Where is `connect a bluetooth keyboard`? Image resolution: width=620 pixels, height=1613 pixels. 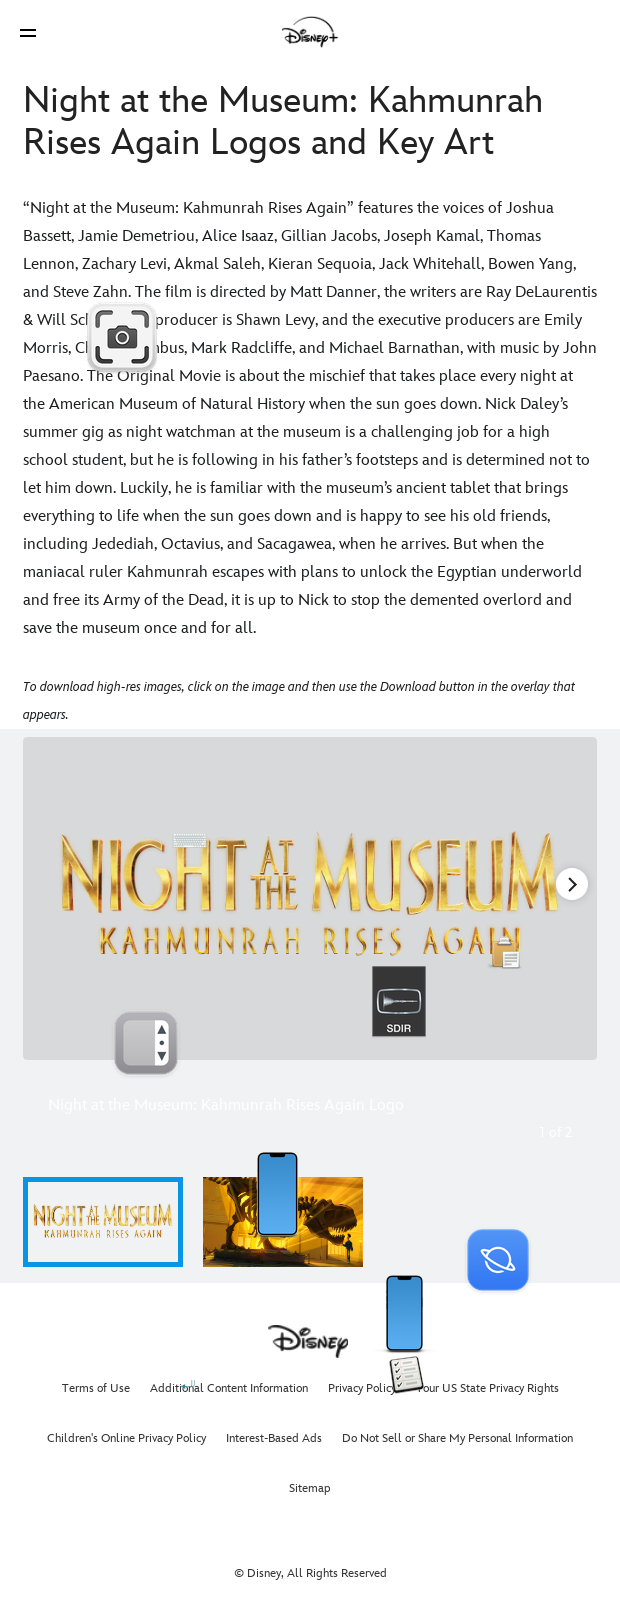 connect a bluetooth keyboard is located at coordinates (189, 840).